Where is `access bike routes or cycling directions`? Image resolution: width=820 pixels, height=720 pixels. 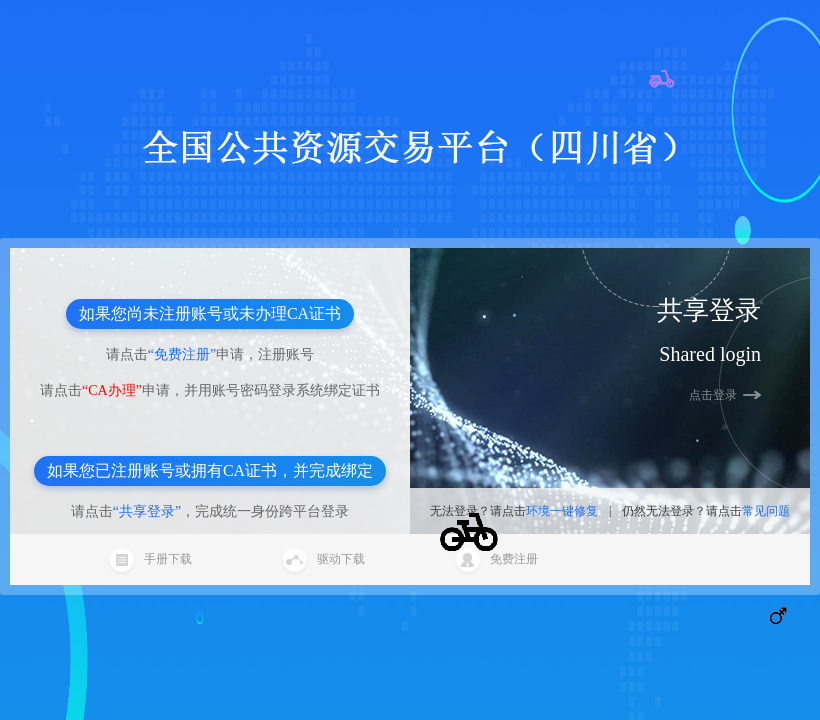 access bike routes or cycling directions is located at coordinates (469, 532).